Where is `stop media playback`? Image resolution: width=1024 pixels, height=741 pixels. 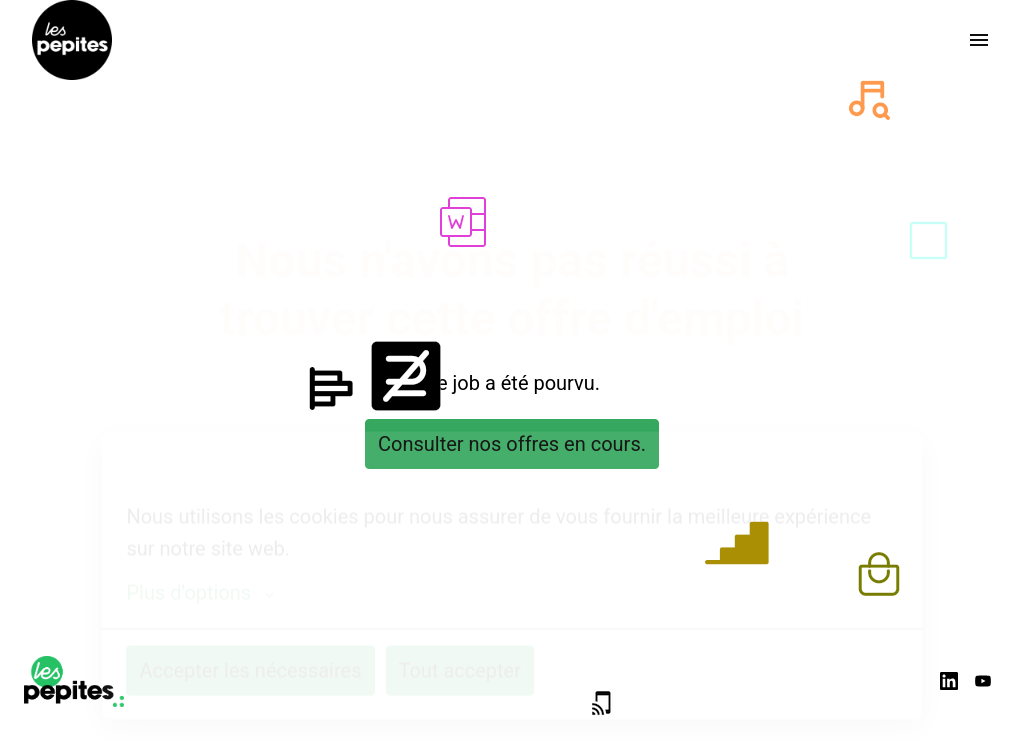 stop media playback is located at coordinates (928, 240).